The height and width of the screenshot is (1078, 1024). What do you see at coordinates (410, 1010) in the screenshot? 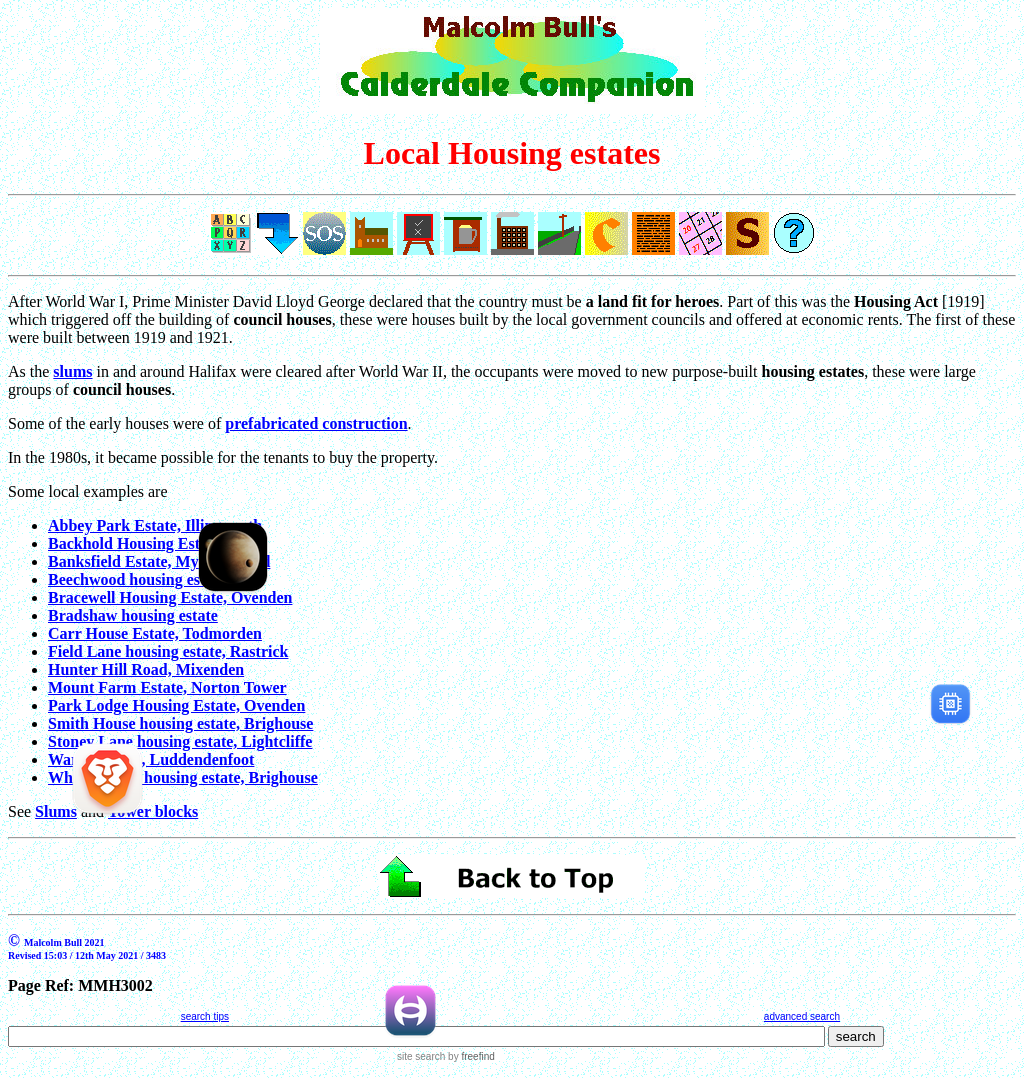
I see `open HyperPlay gaming launcher` at bounding box center [410, 1010].